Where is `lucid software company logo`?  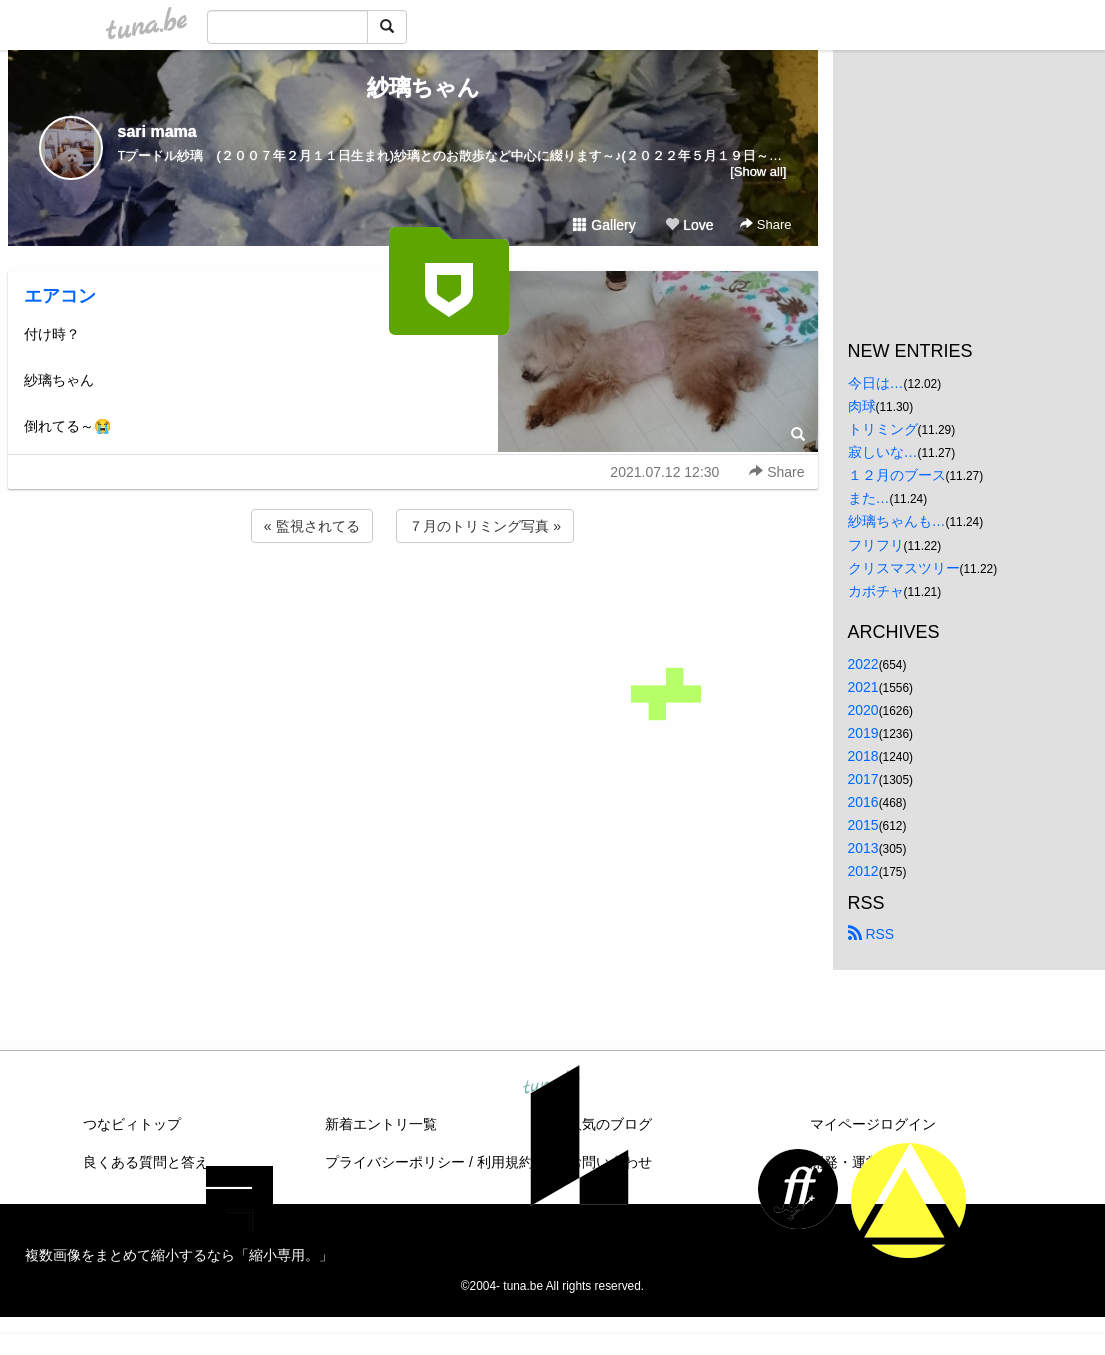 lucid software company logo is located at coordinates (579, 1135).